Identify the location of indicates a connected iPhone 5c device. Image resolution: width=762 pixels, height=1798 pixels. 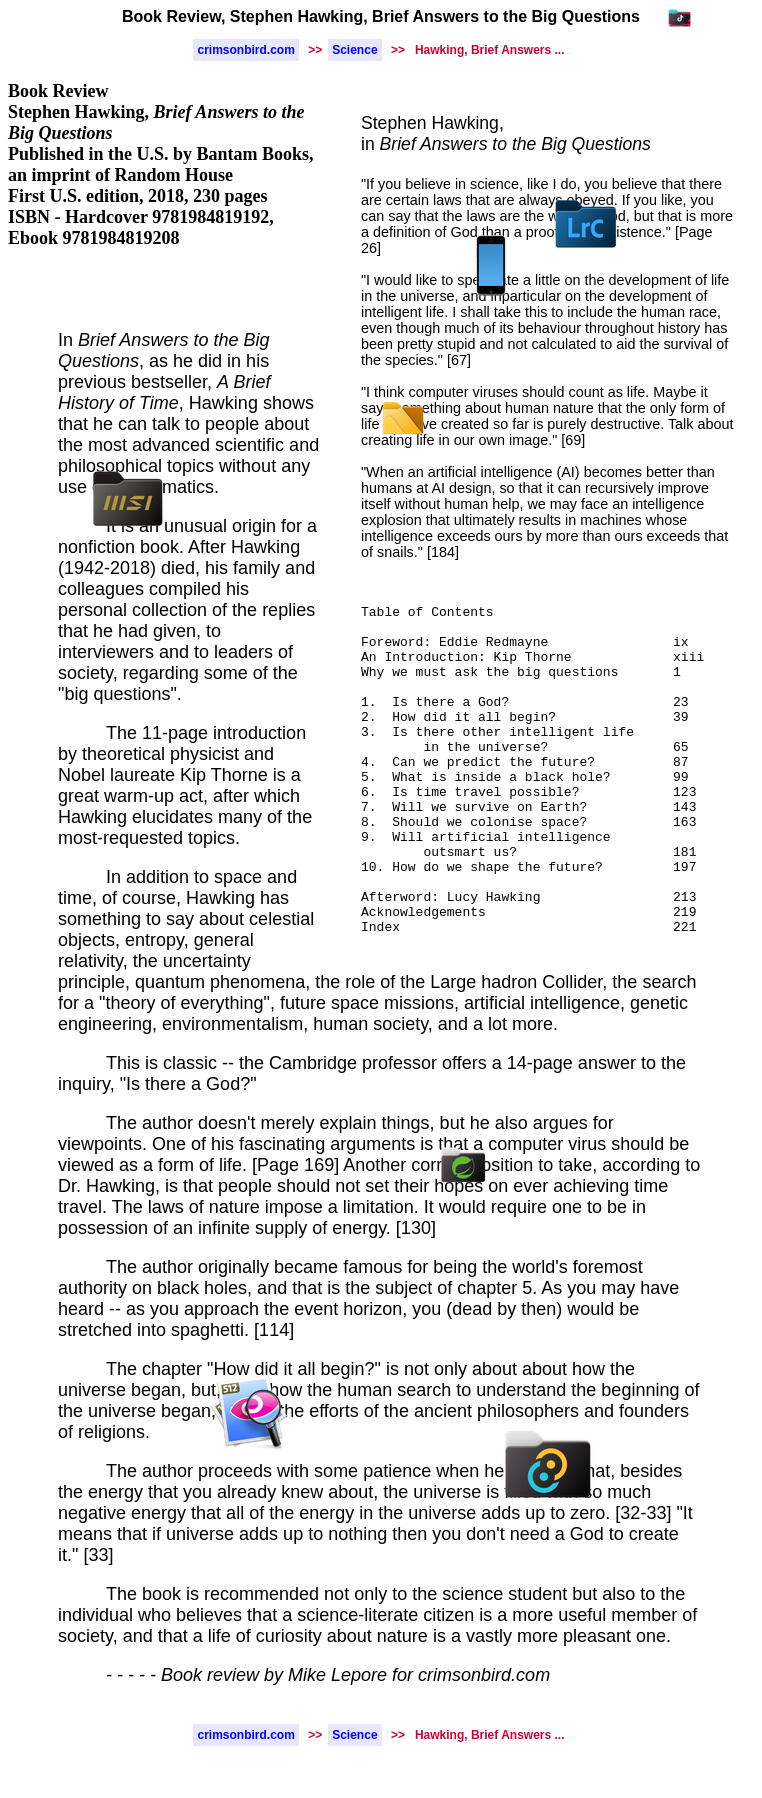
(491, 266).